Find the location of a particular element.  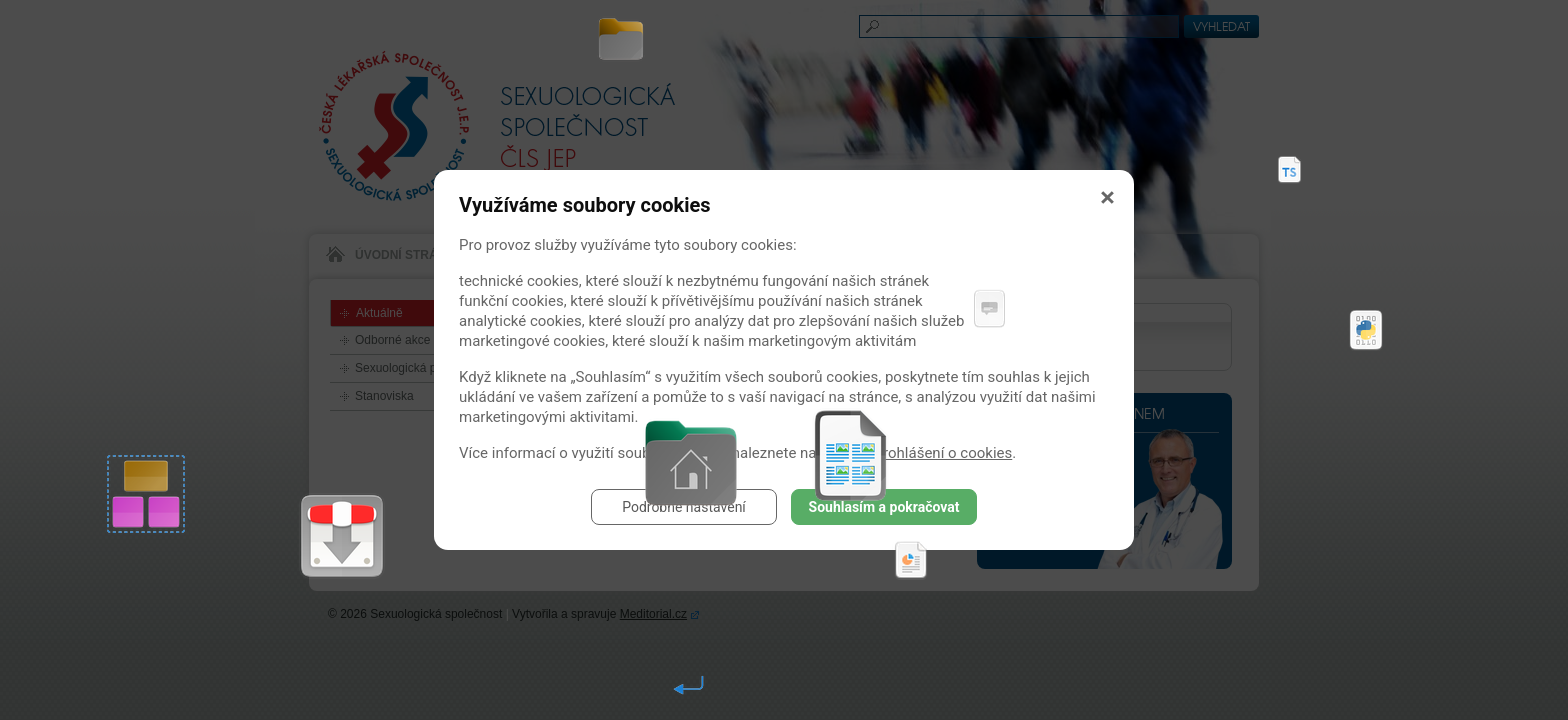

open transmission torrent client is located at coordinates (342, 536).